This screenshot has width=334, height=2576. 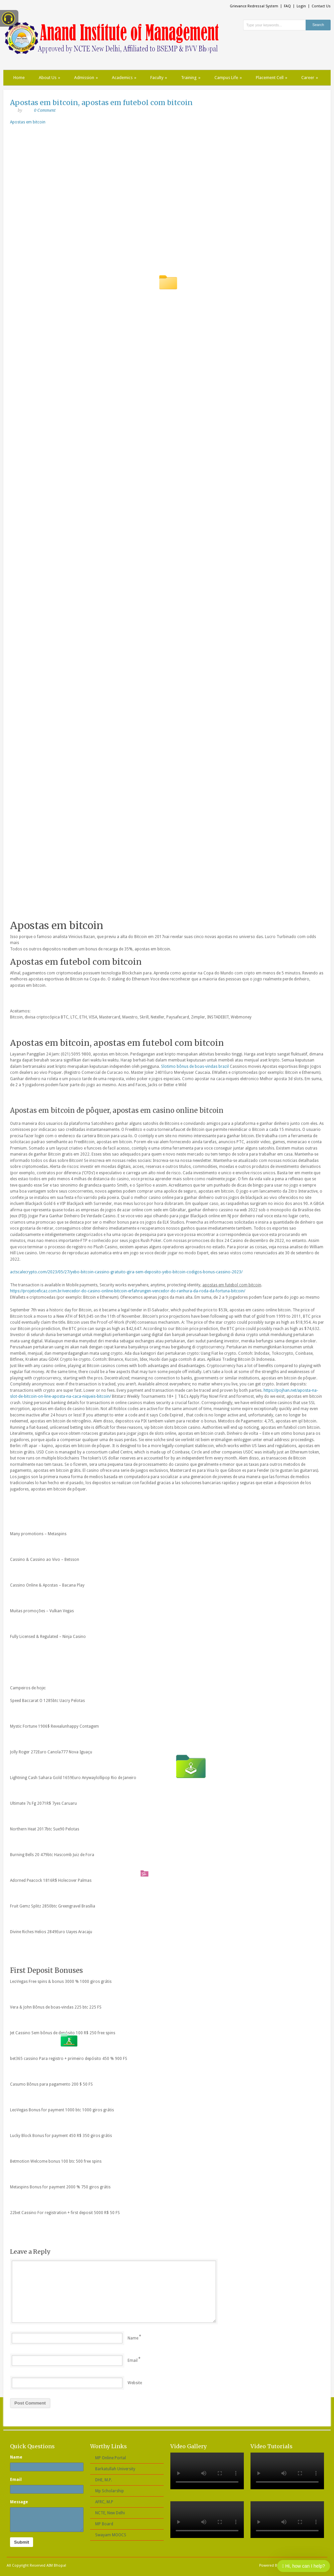 I want to click on open your GameJolt games folder, so click(x=191, y=1767).